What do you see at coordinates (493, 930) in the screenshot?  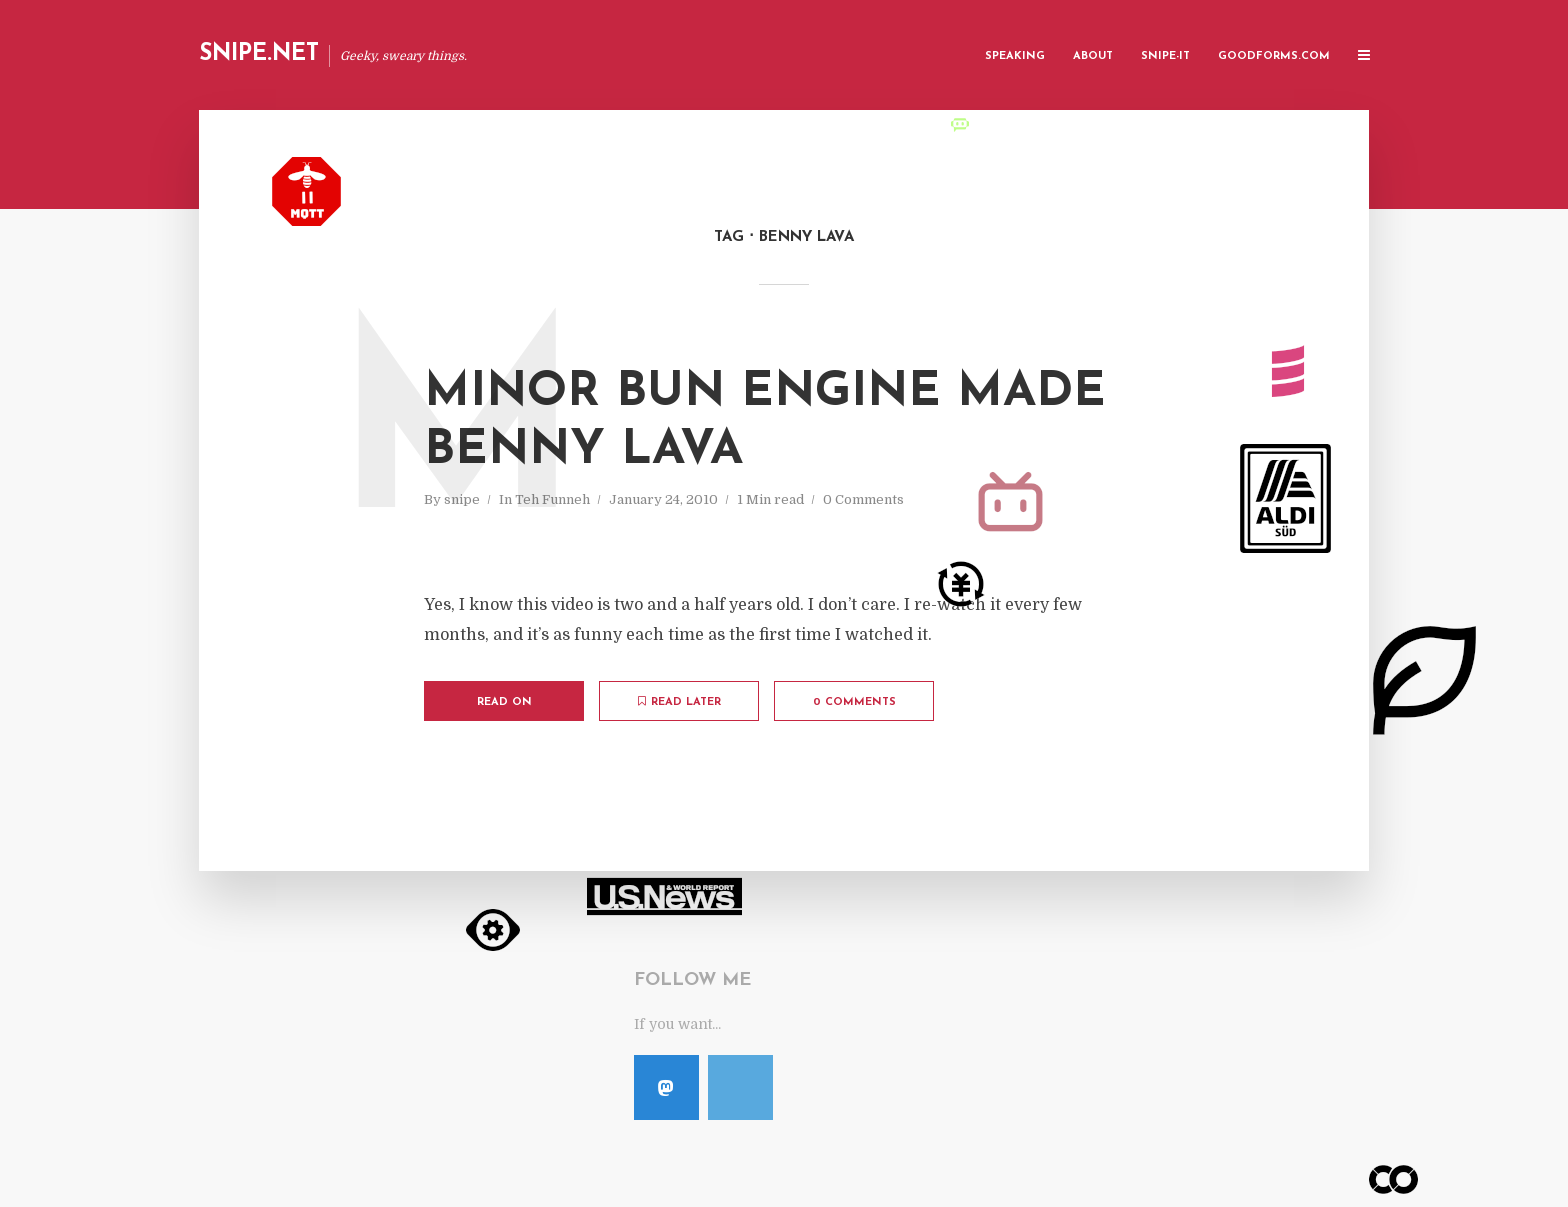 I see `phabricator code review and project management platform logo` at bounding box center [493, 930].